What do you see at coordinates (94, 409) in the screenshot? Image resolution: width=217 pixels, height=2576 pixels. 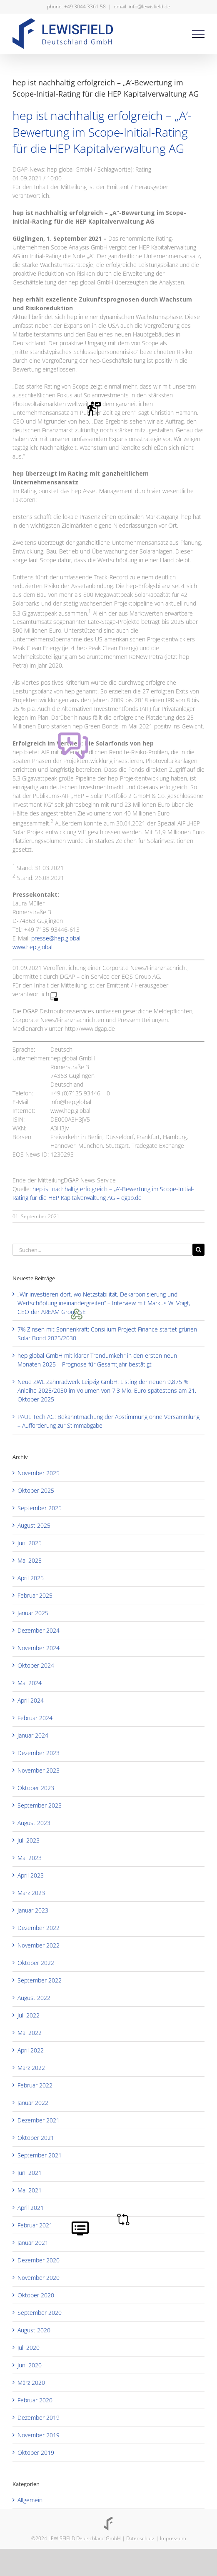 I see `follow directions or navigation signs` at bounding box center [94, 409].